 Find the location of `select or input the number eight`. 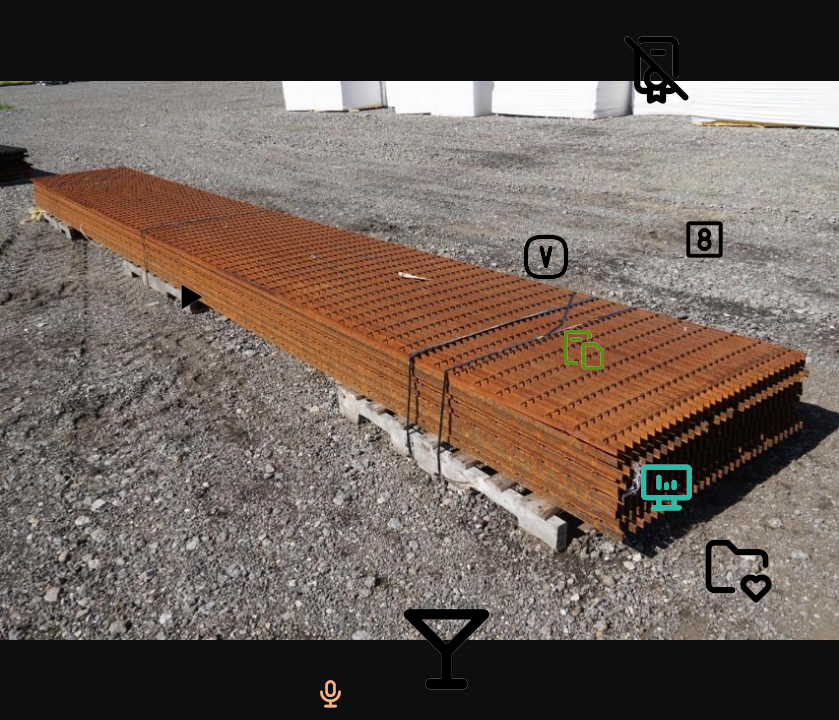

select or input the number eight is located at coordinates (704, 239).